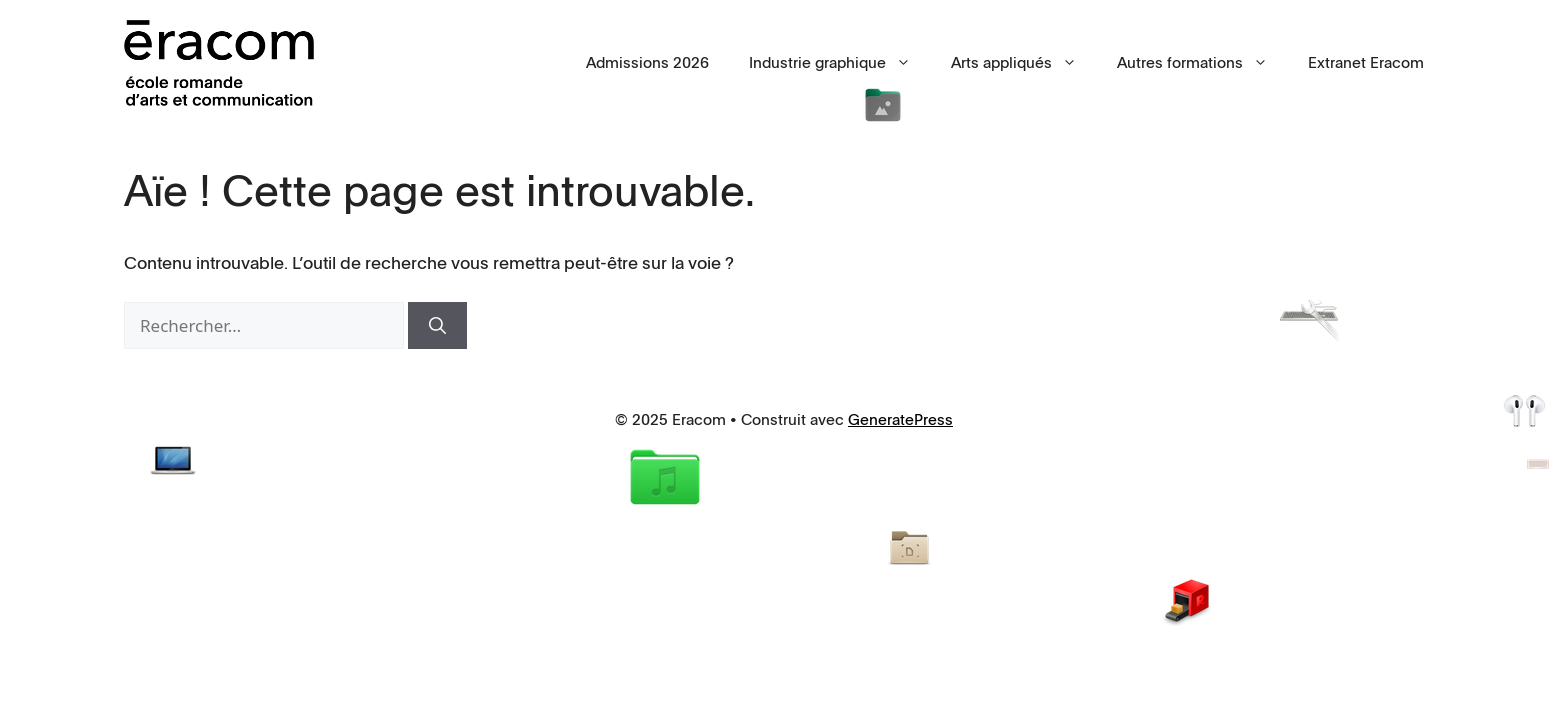  I want to click on access desktop folder contents, so click(909, 549).